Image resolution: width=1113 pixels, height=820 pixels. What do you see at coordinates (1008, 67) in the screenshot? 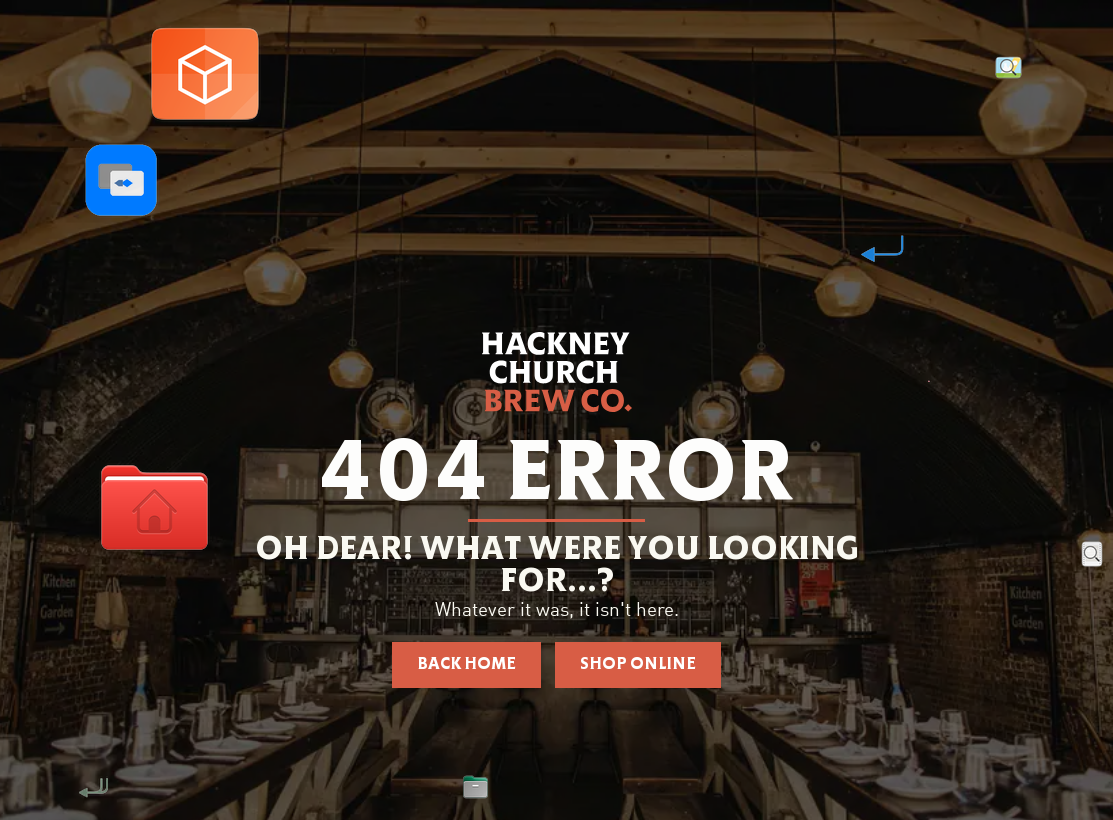
I see `open image viewer application` at bounding box center [1008, 67].